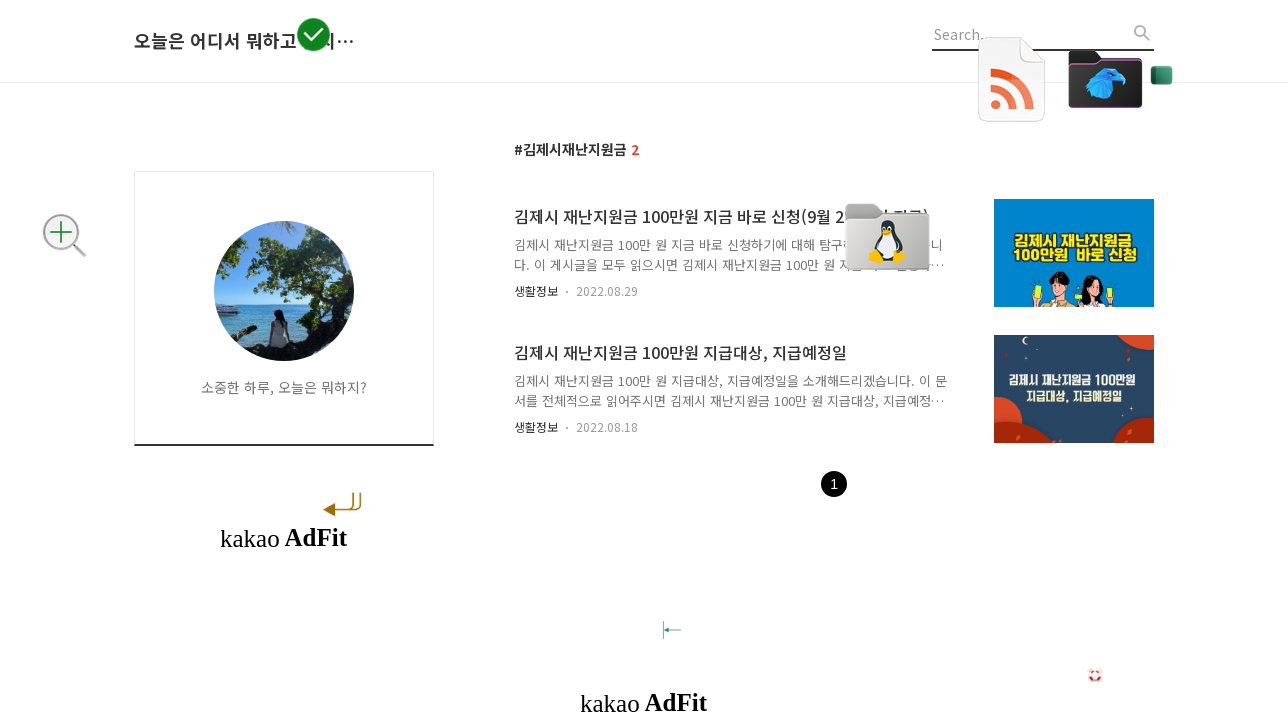 This screenshot has width=1288, height=720. I want to click on go to the first item in a list or sequence, so click(672, 630).